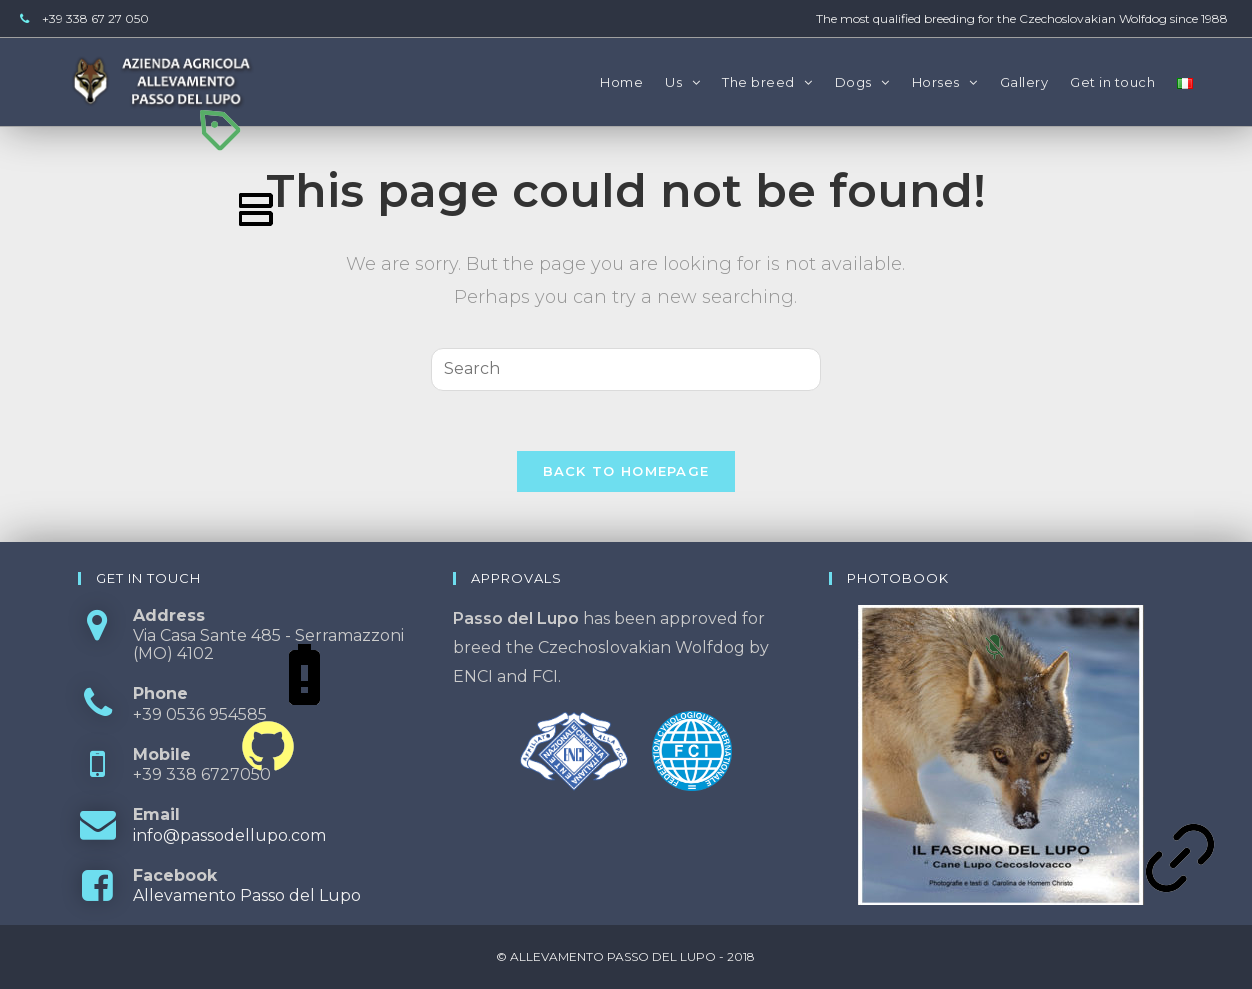 This screenshot has height=989, width=1252. I want to click on view agenda or schedule items, so click(256, 209).